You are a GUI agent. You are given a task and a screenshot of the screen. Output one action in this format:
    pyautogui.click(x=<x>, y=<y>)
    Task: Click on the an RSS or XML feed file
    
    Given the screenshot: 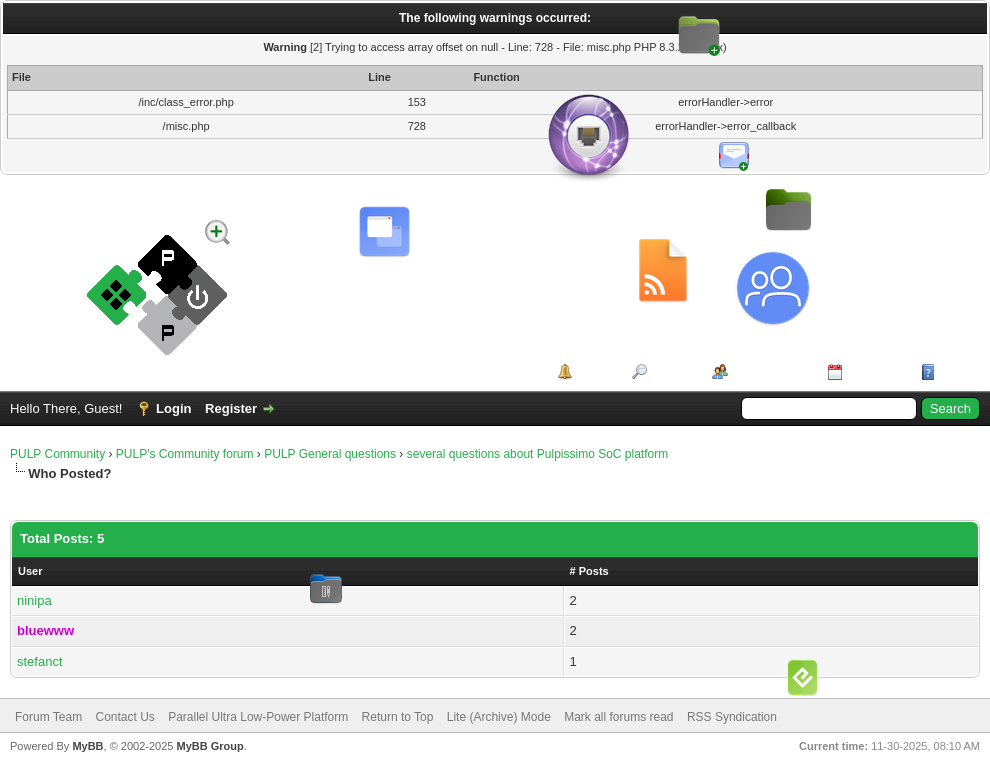 What is the action you would take?
    pyautogui.click(x=663, y=270)
    